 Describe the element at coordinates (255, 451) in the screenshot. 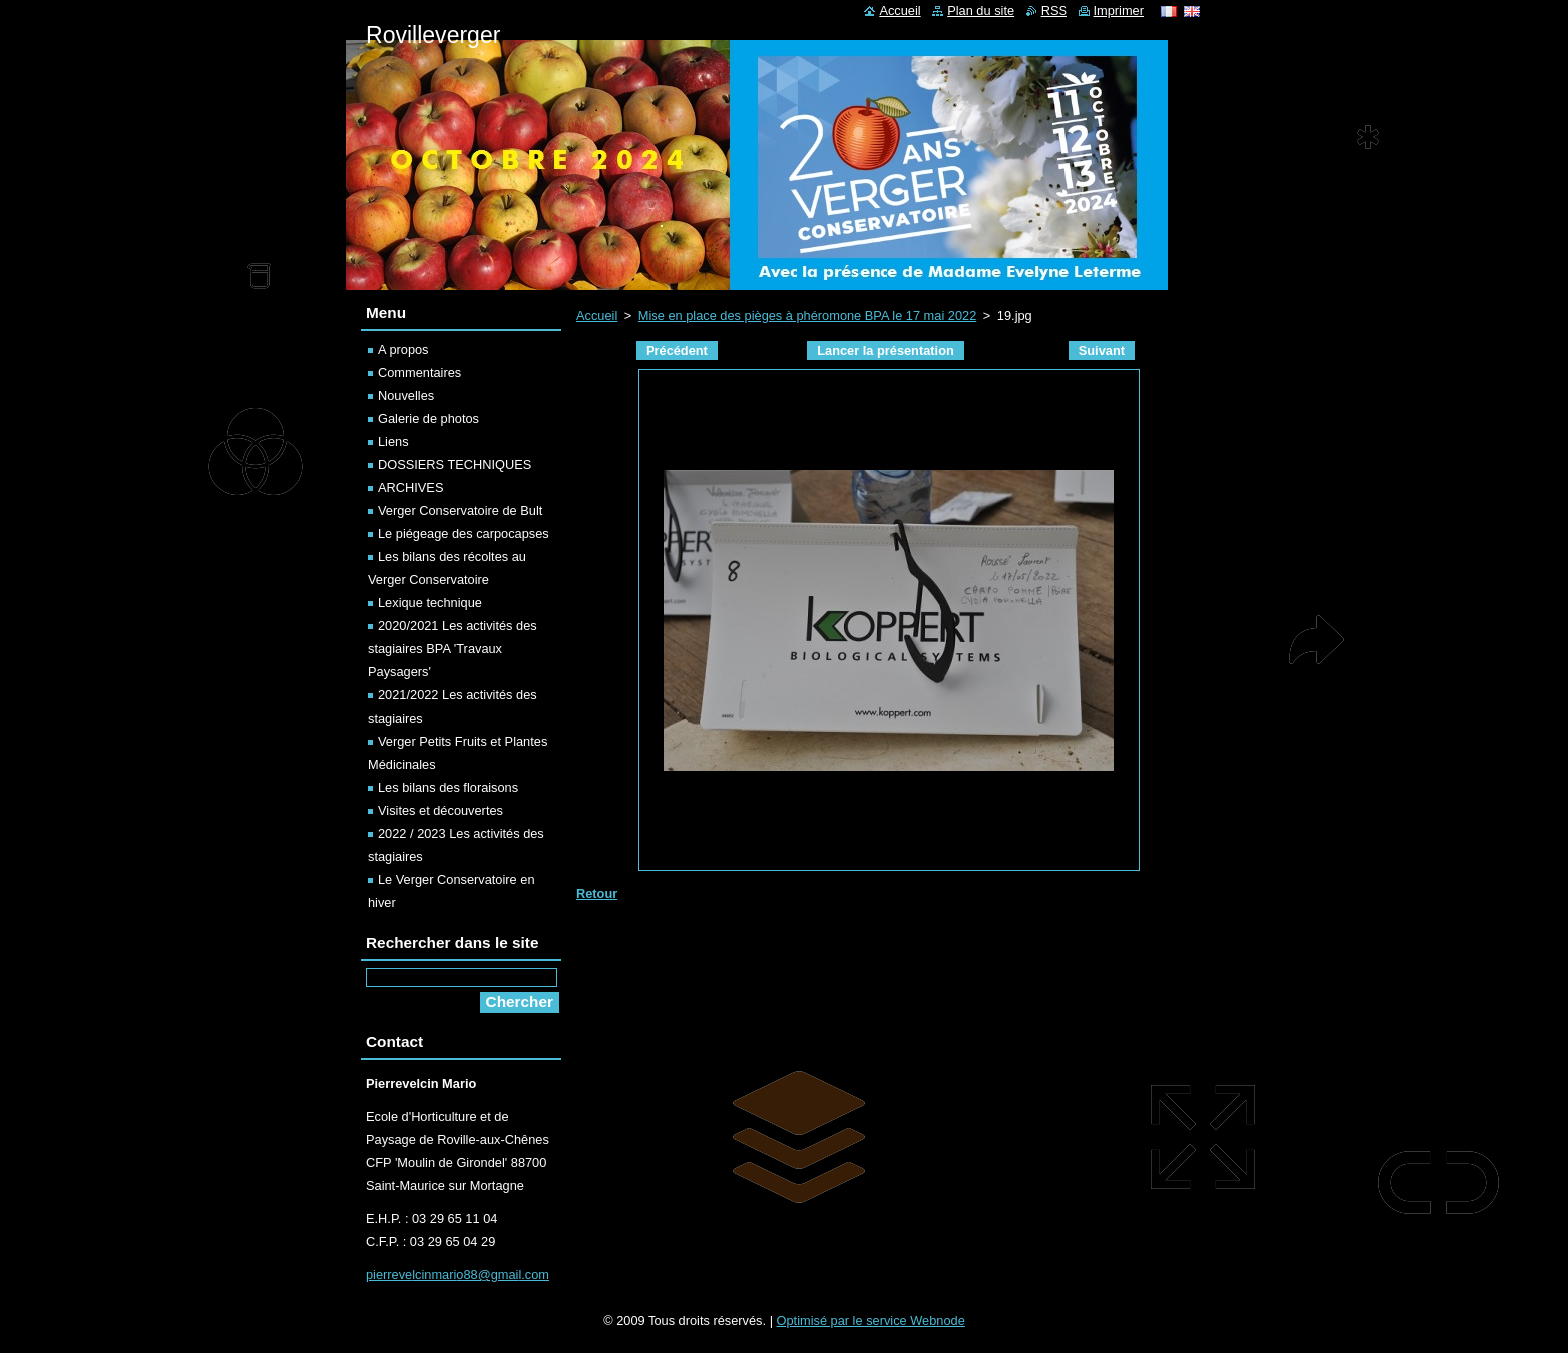

I see `adjust color filter settings` at that location.